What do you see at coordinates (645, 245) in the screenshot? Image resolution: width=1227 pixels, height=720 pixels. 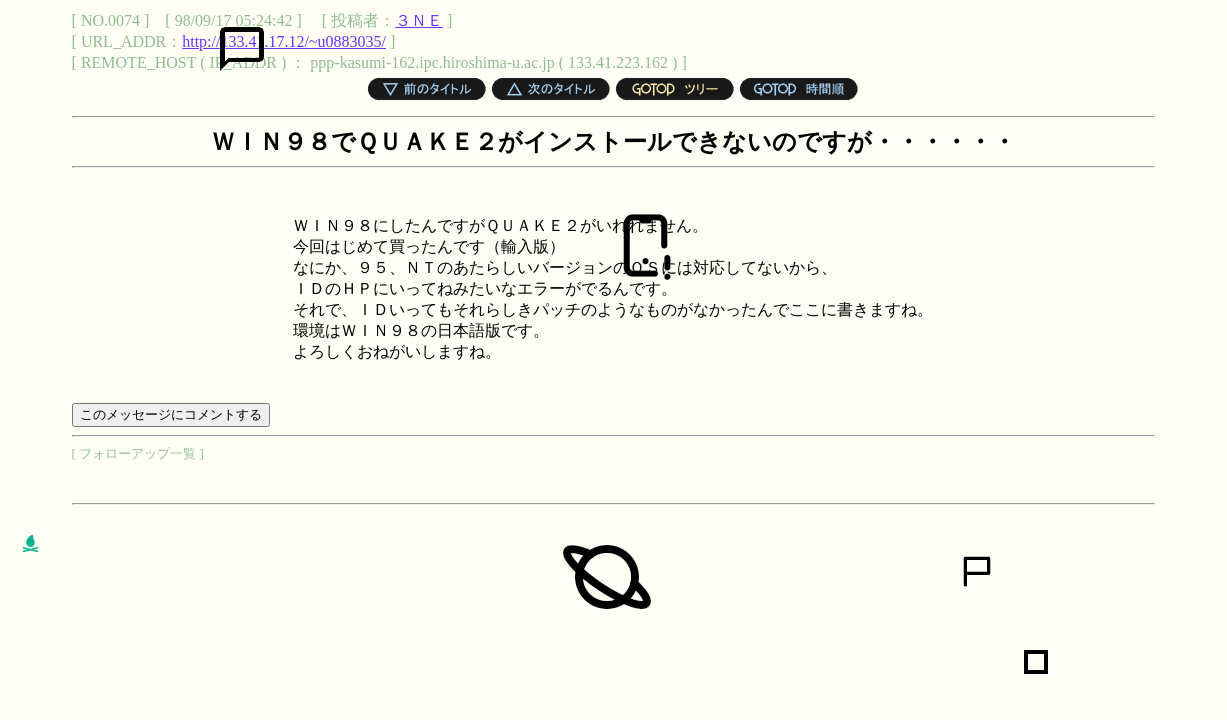 I see `mobile device error or warning` at bounding box center [645, 245].